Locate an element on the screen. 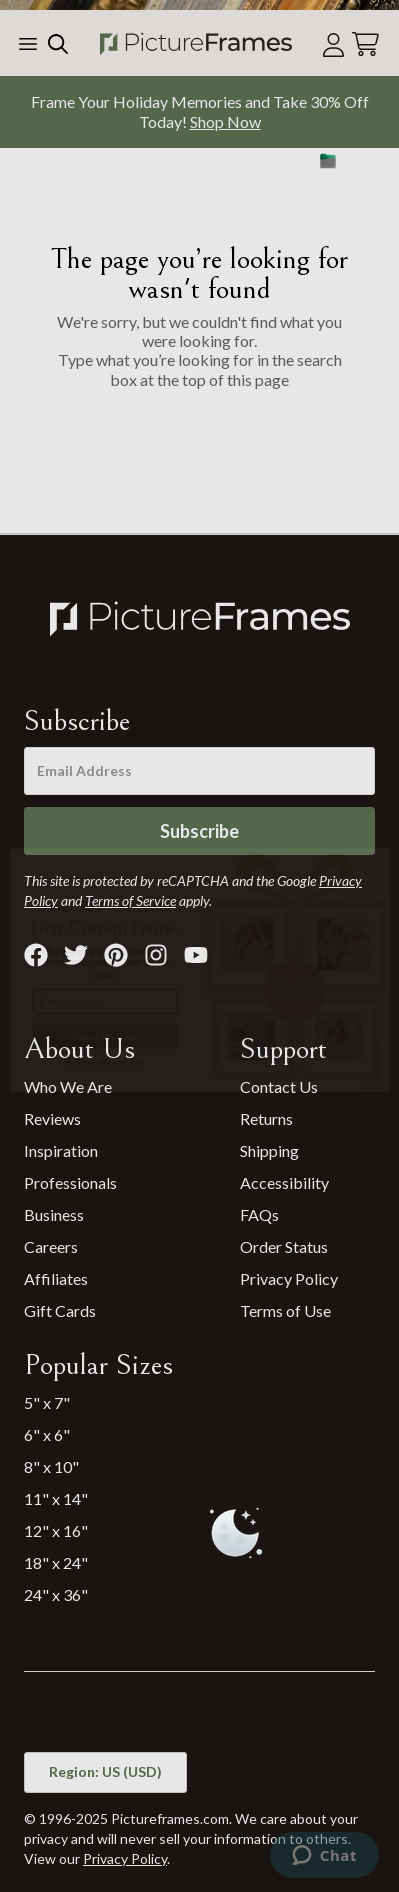 The height and width of the screenshot is (1892, 399). open folder containing files is located at coordinates (328, 161).